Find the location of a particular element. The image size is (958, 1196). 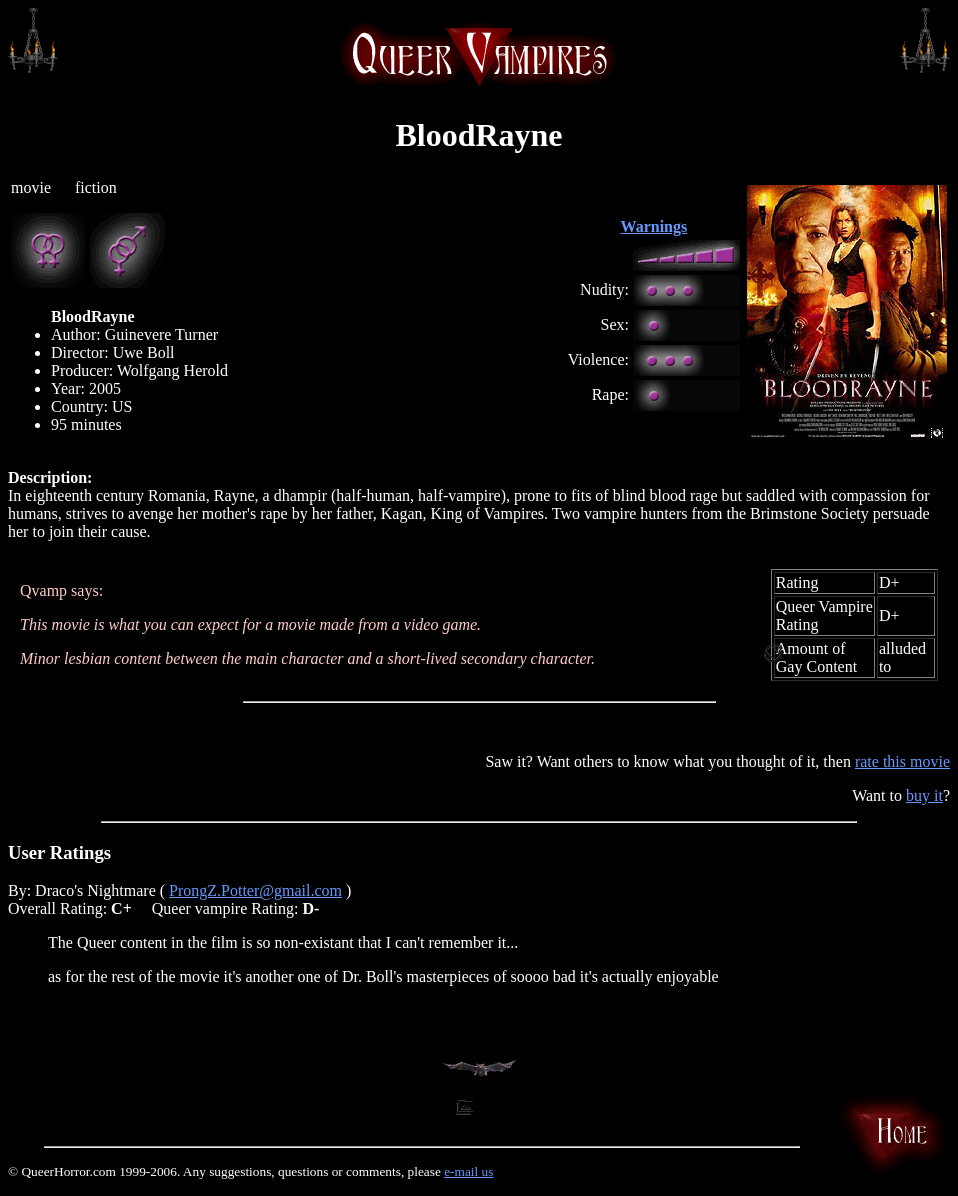

rotate screen orientation is located at coordinates (773, 653).